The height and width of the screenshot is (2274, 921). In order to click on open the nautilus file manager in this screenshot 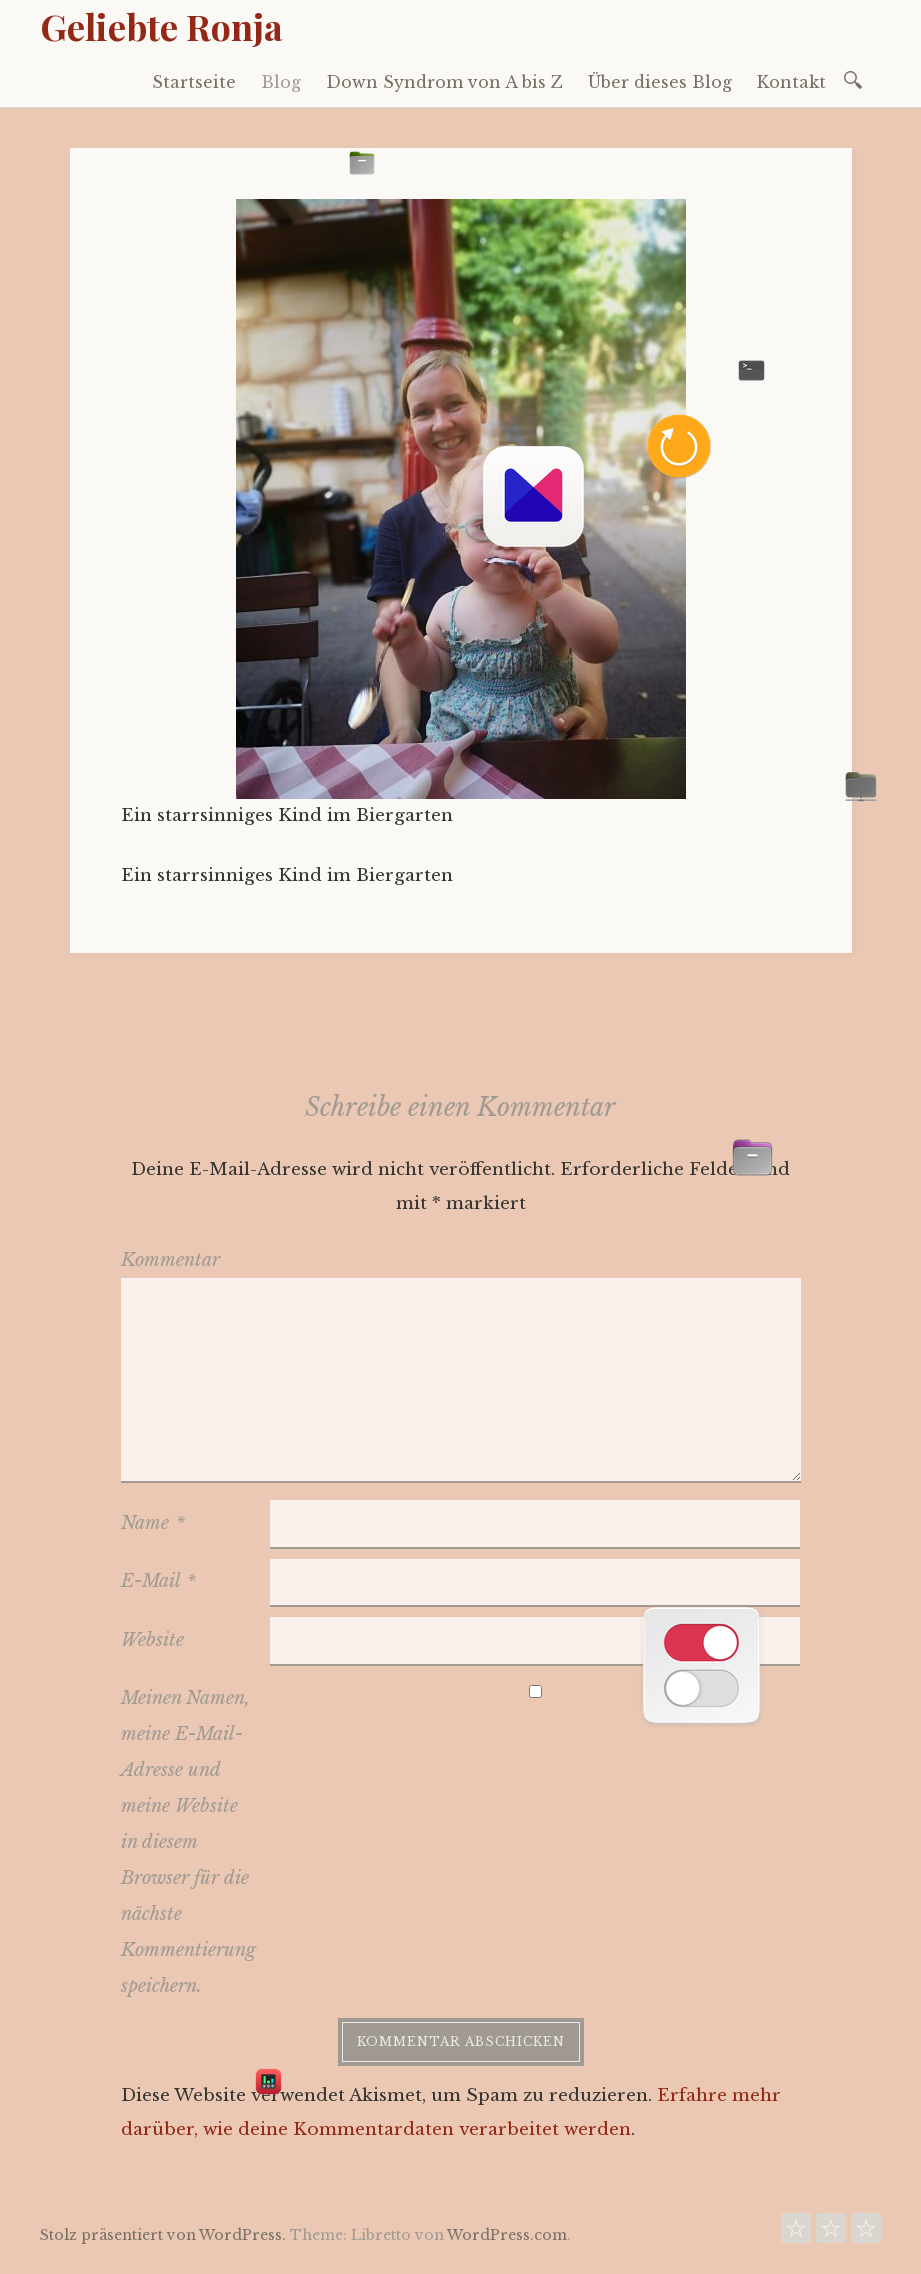, I will do `click(362, 163)`.